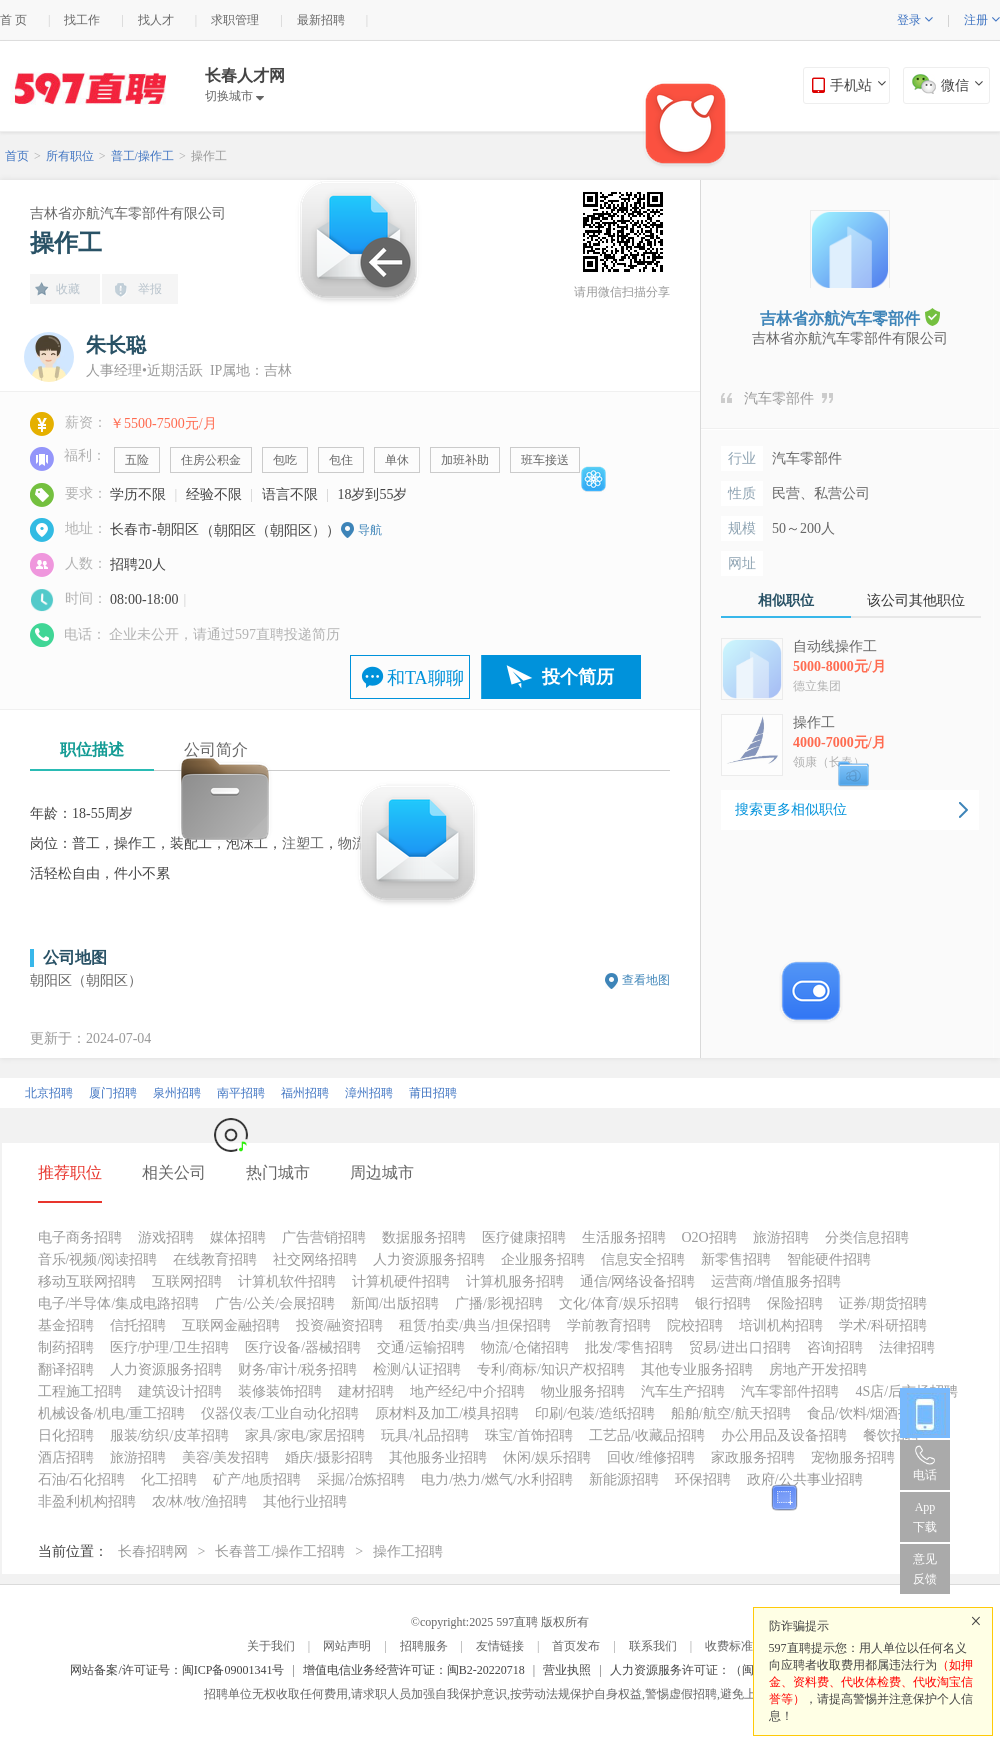 The height and width of the screenshot is (1746, 1000). Describe the element at coordinates (811, 992) in the screenshot. I see `access desktop customization settings` at that location.